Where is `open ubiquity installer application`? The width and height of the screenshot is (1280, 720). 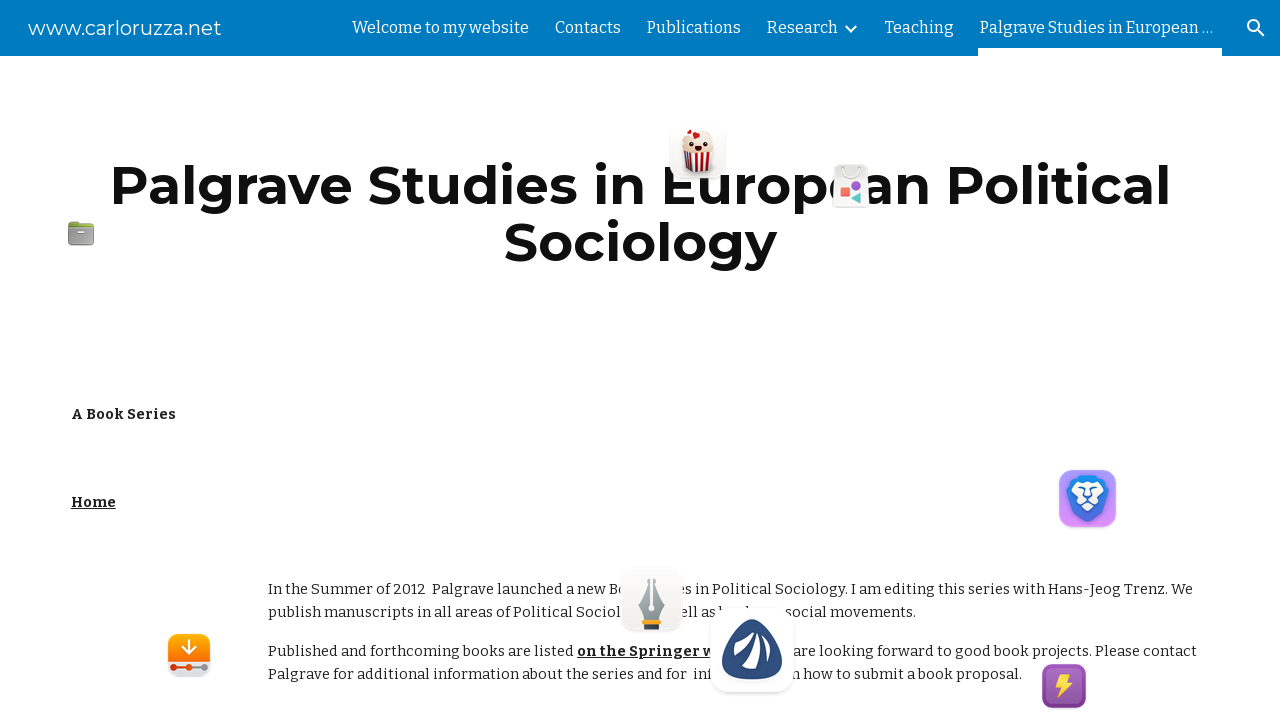
open ubiquity installer application is located at coordinates (189, 655).